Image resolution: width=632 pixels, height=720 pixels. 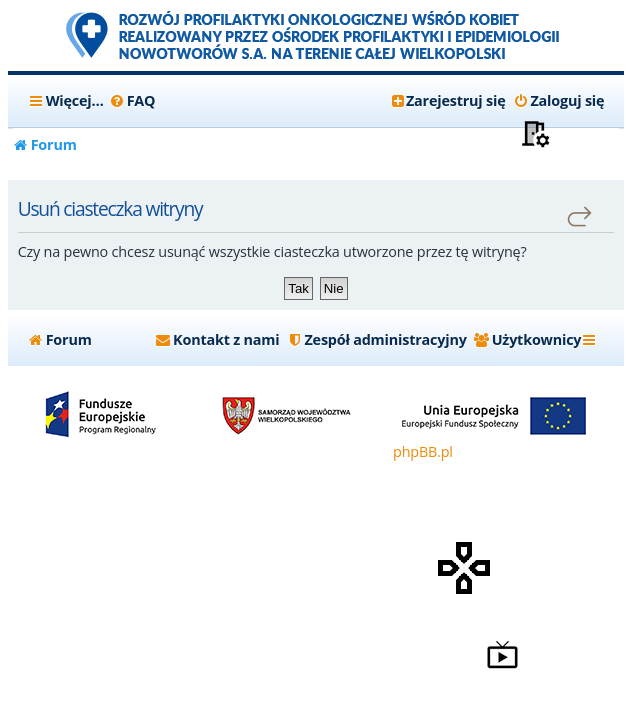 What do you see at coordinates (579, 217) in the screenshot?
I see `redo last action` at bounding box center [579, 217].